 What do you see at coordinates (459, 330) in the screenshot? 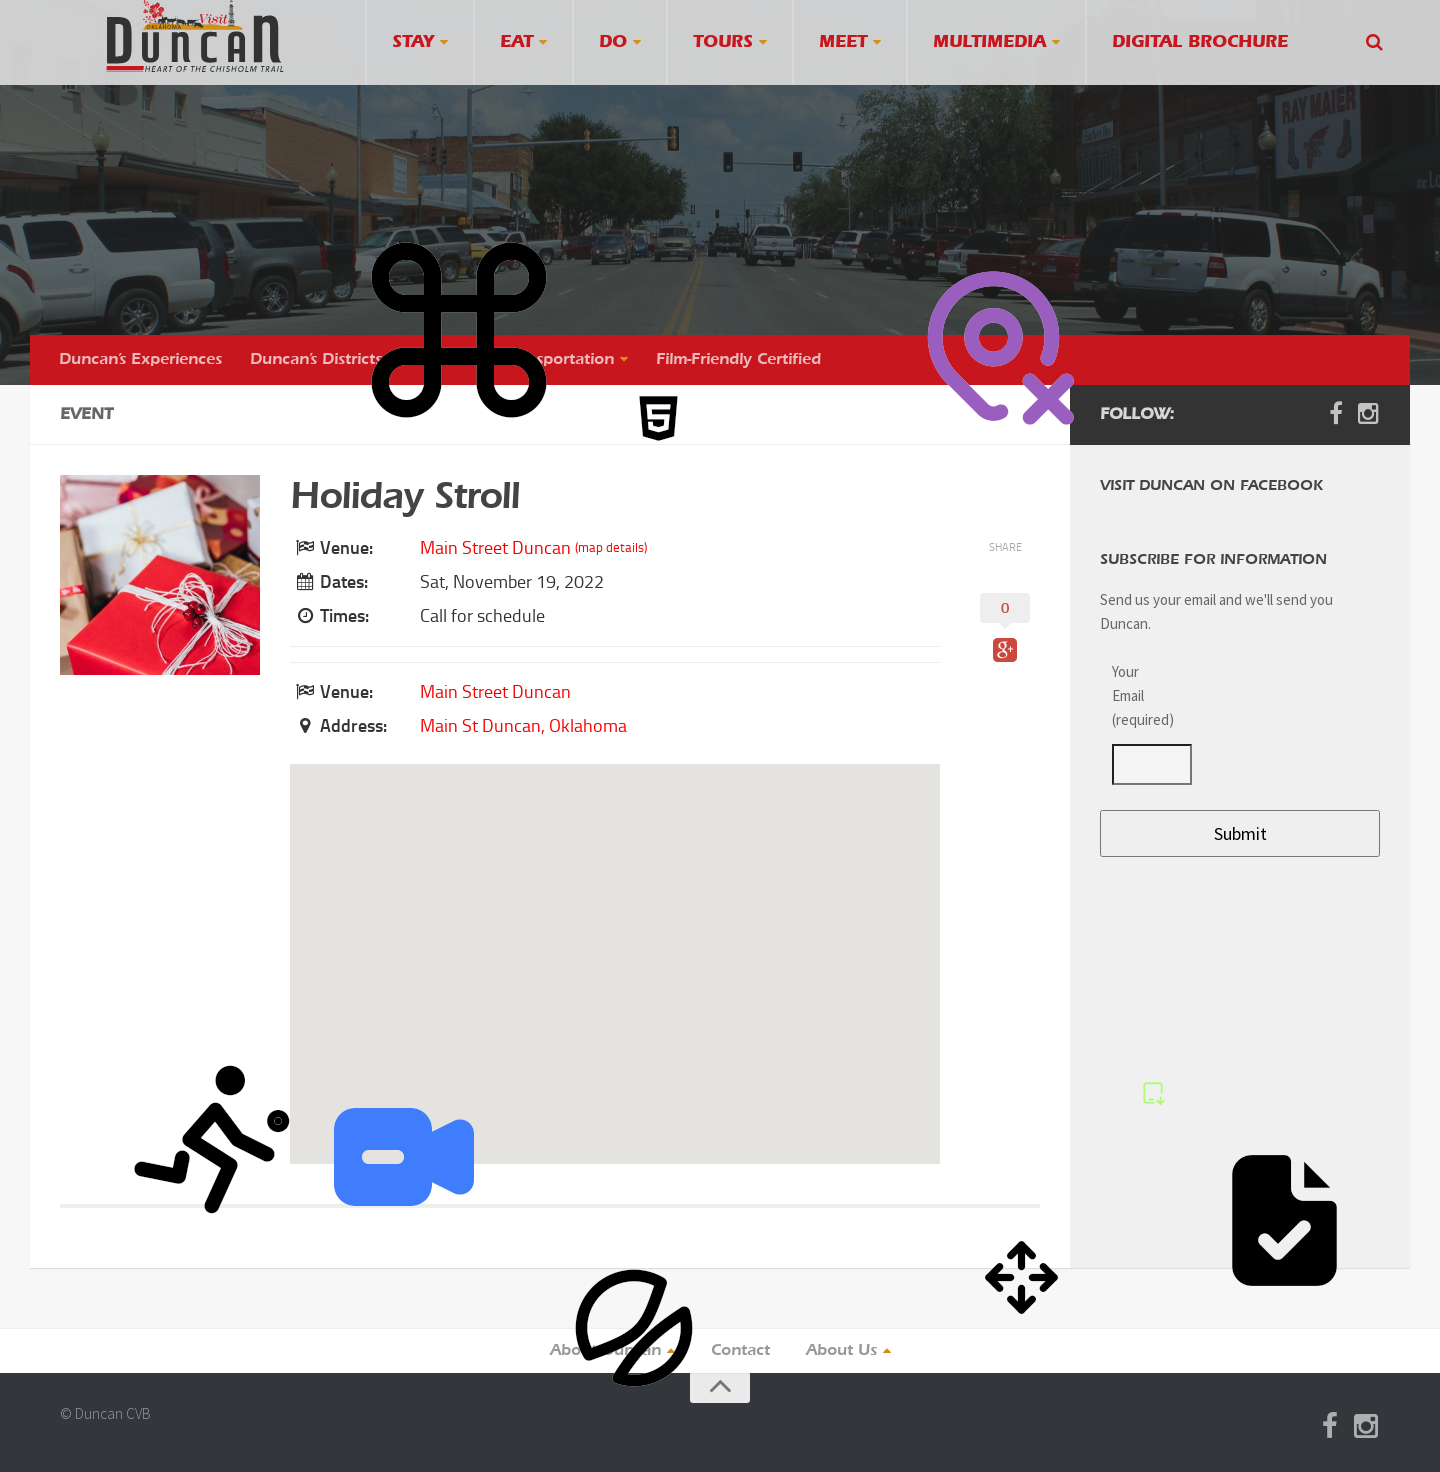
I see `command key modifier for keyboard shortcuts` at bounding box center [459, 330].